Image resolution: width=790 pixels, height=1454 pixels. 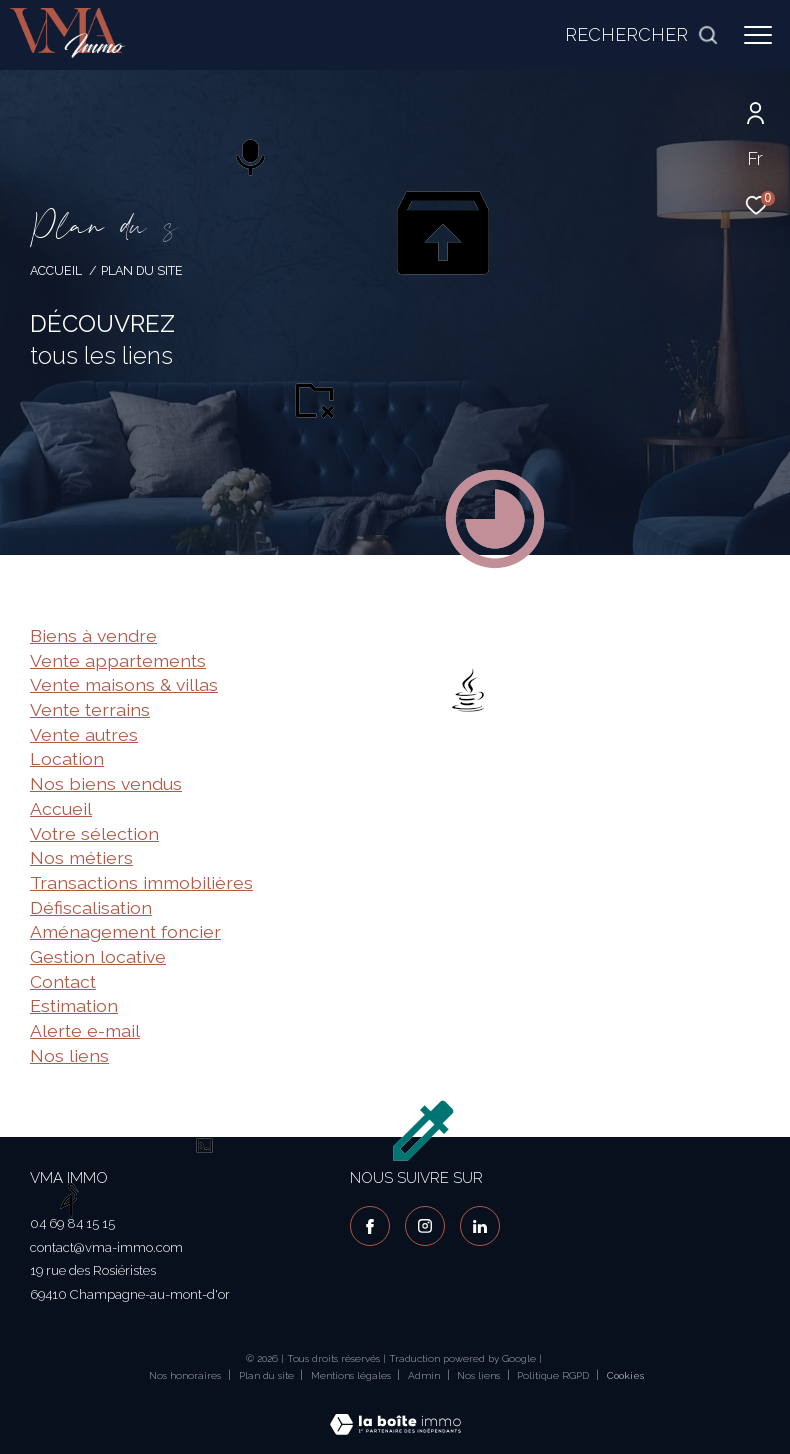 I want to click on open terminal or command line interface, so click(x=204, y=1145).